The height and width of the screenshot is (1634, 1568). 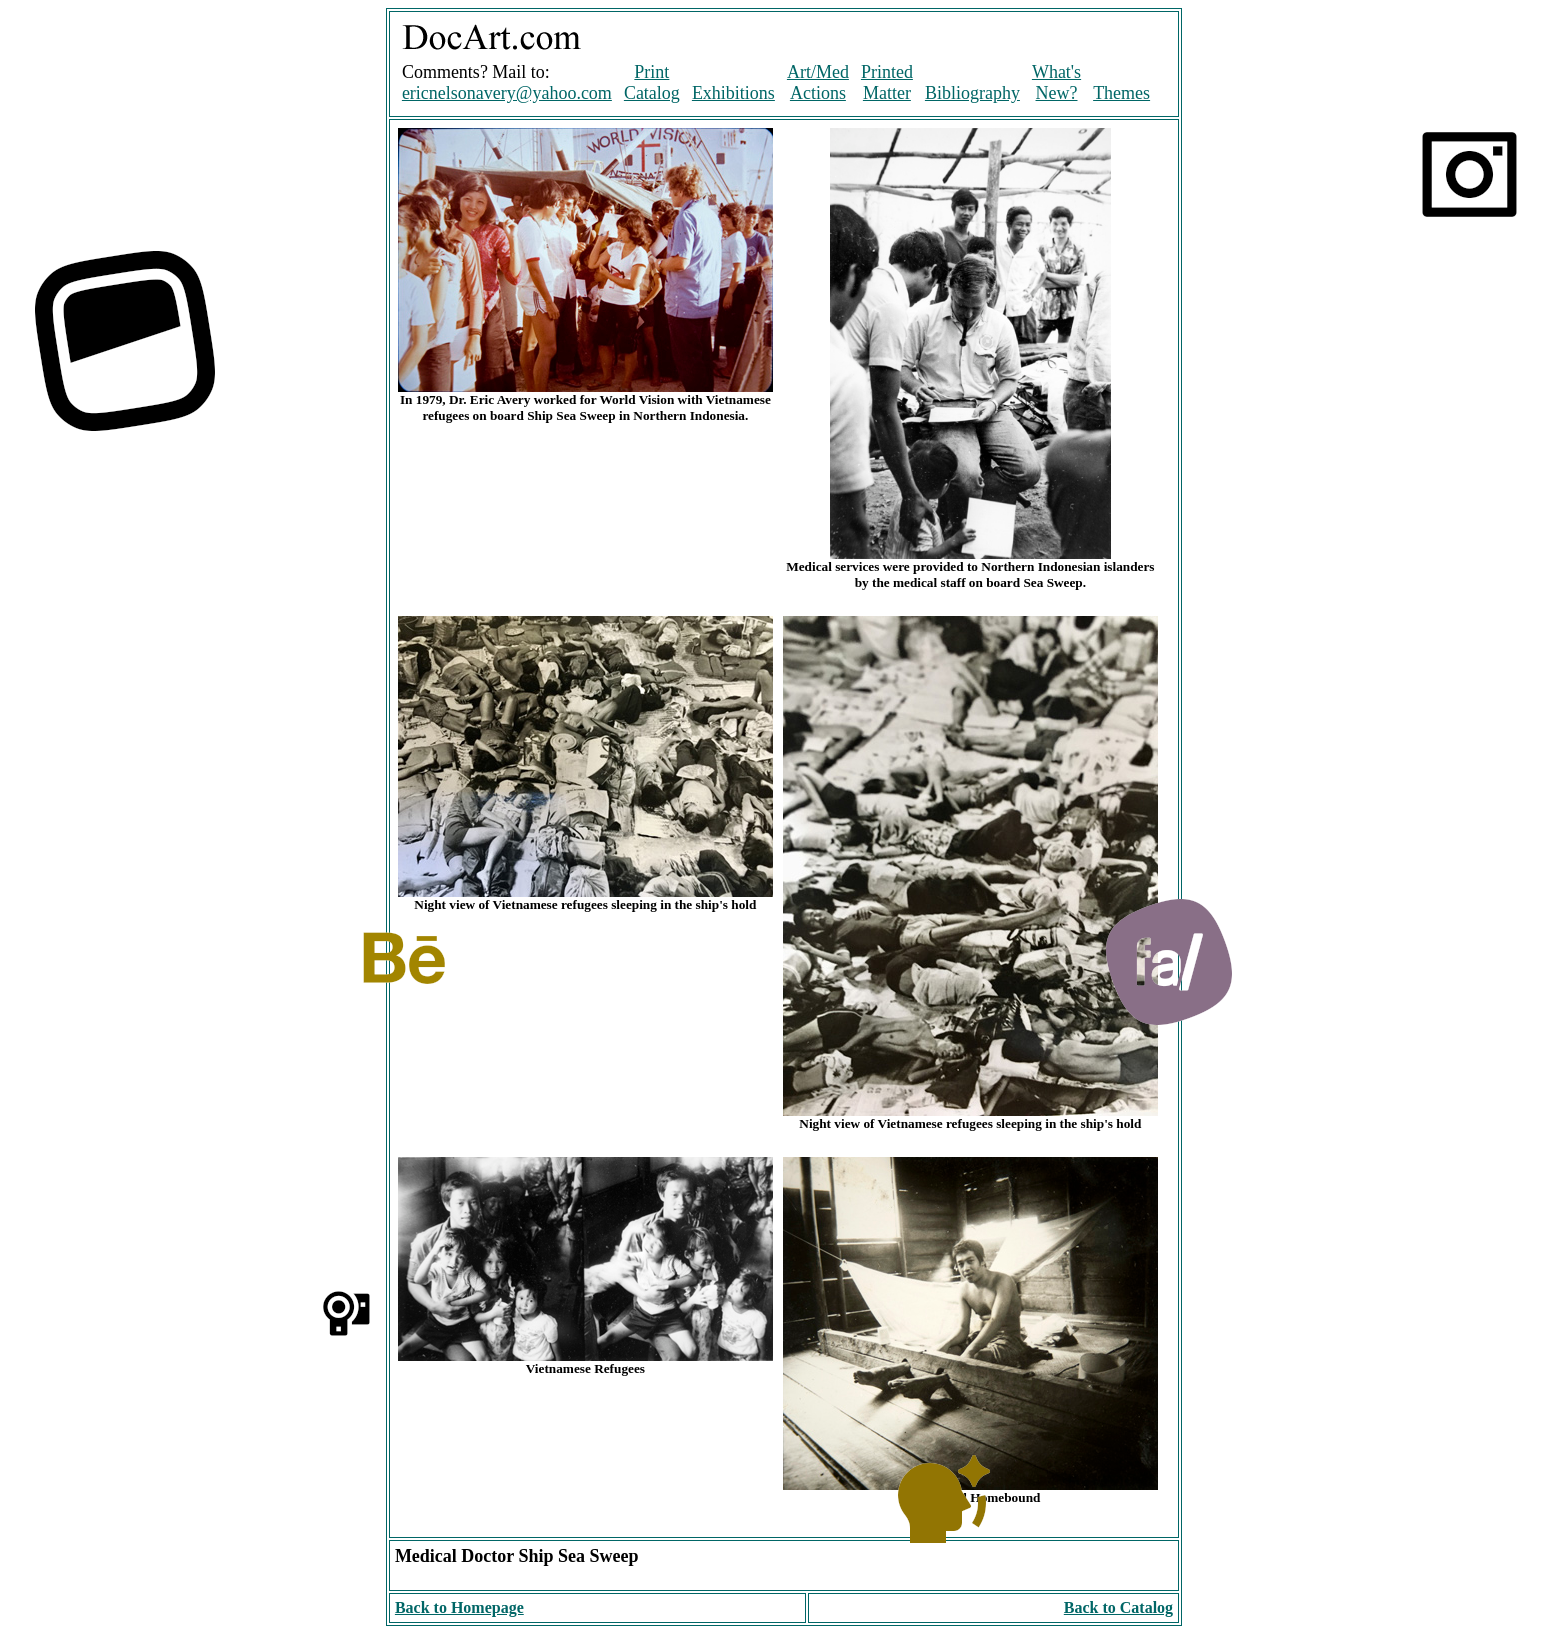 What do you see at coordinates (942, 1503) in the screenshot?
I see `access speak ai voice assistant` at bounding box center [942, 1503].